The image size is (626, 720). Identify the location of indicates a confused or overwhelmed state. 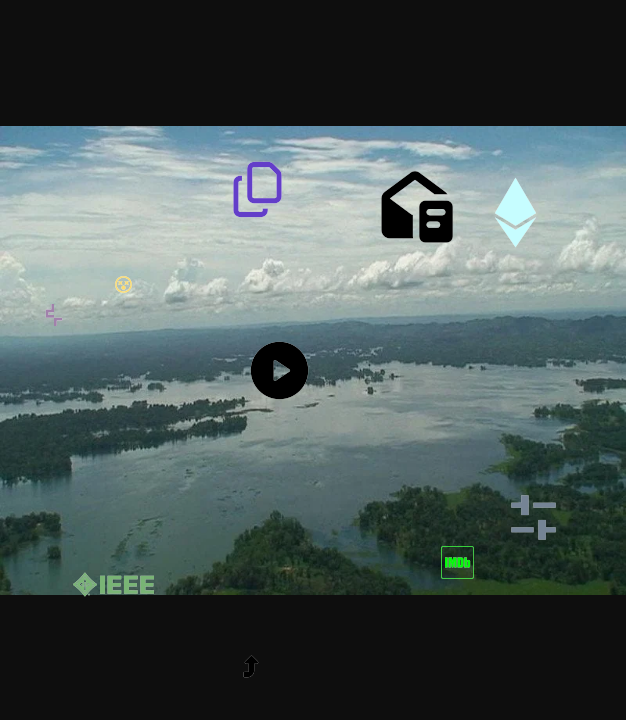
(123, 284).